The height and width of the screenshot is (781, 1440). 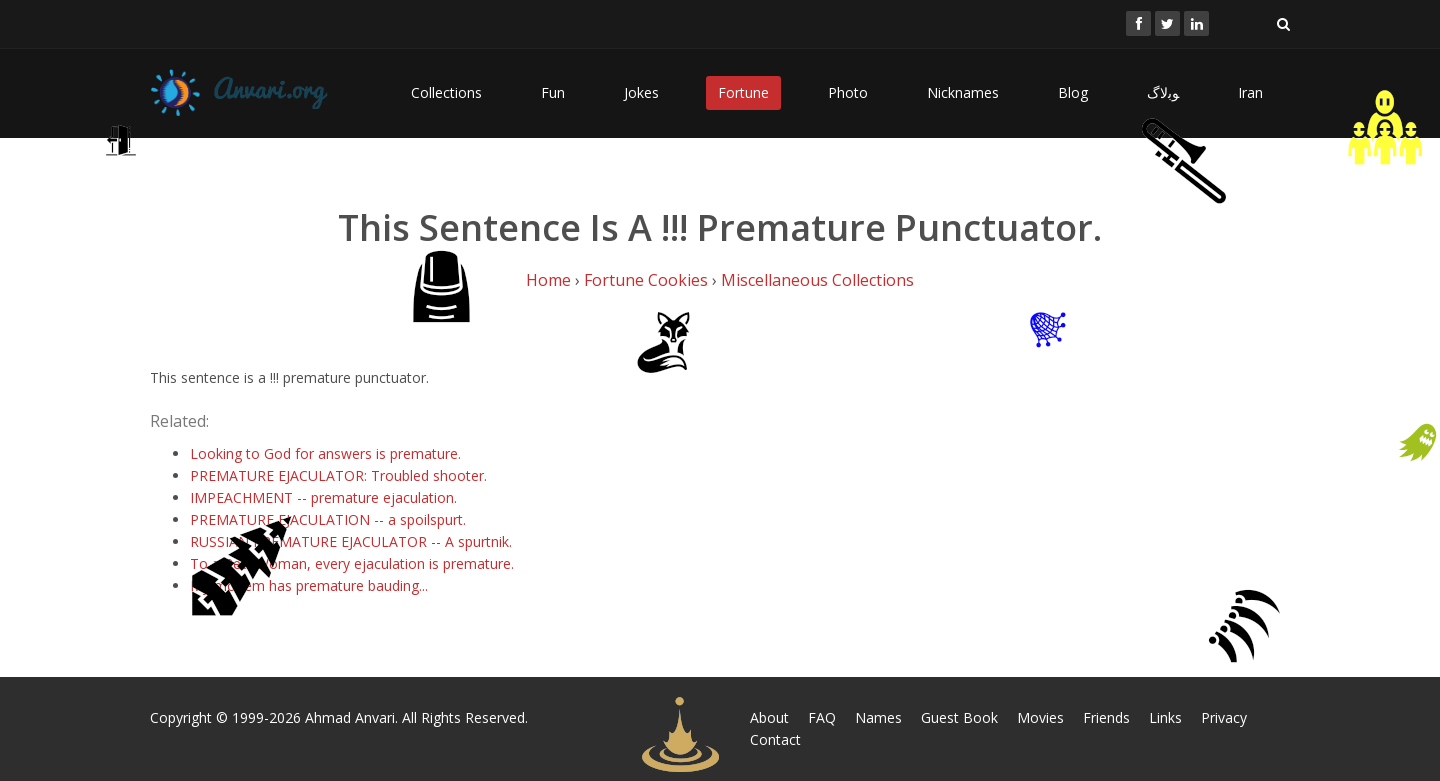 I want to click on toggle ghost mode or invisible status, so click(x=1417, y=442).